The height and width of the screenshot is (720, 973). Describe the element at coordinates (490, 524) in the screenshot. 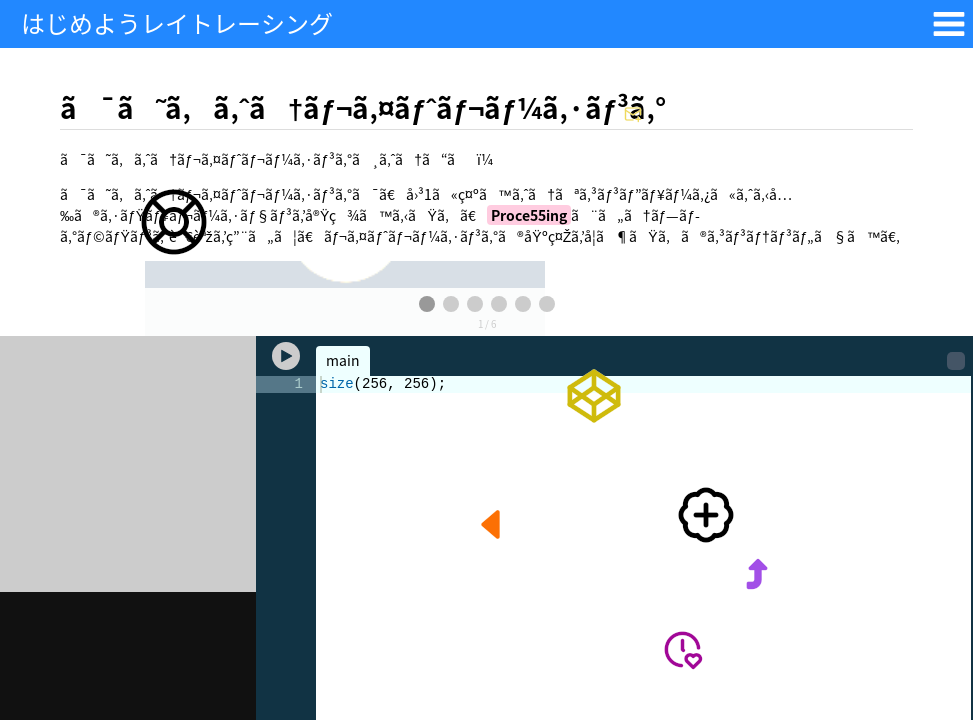

I see `go back to the previous screen` at that location.